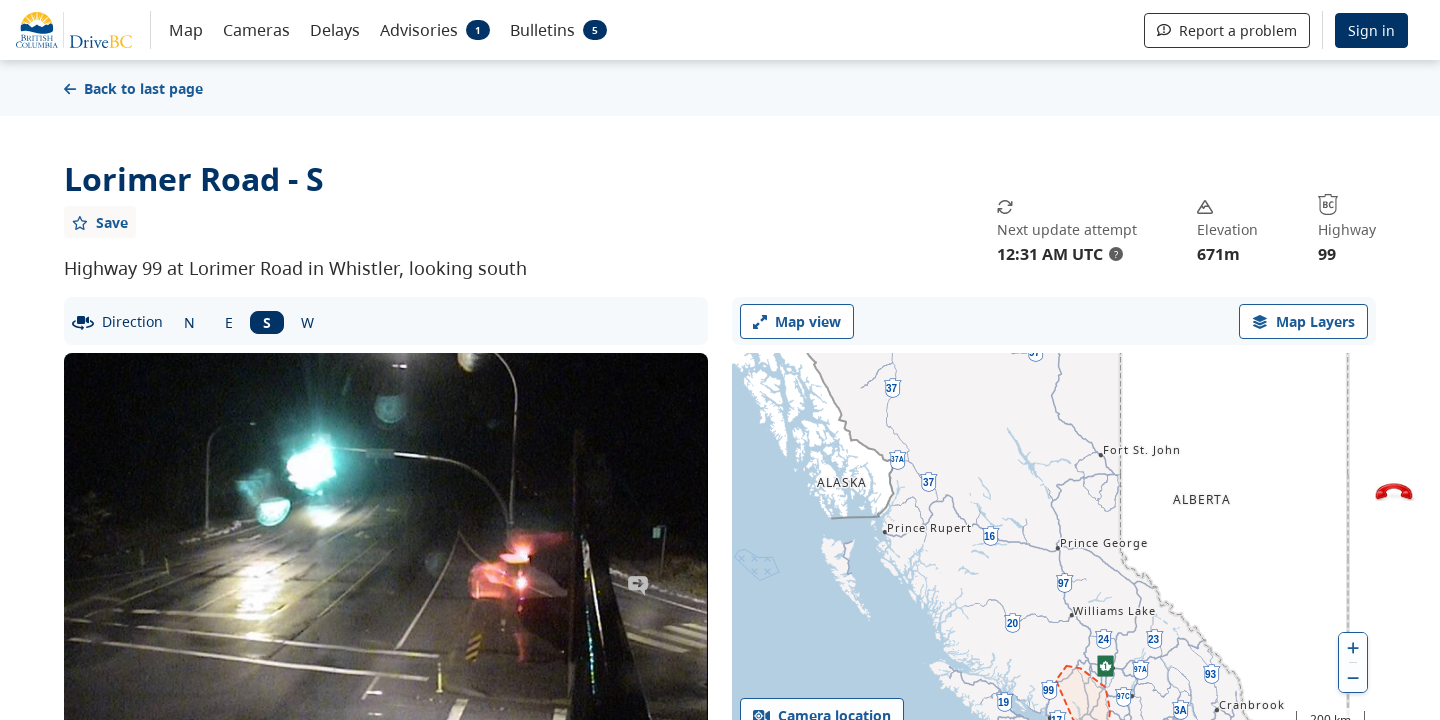  I want to click on user is currently away or idle, so click(638, 586).